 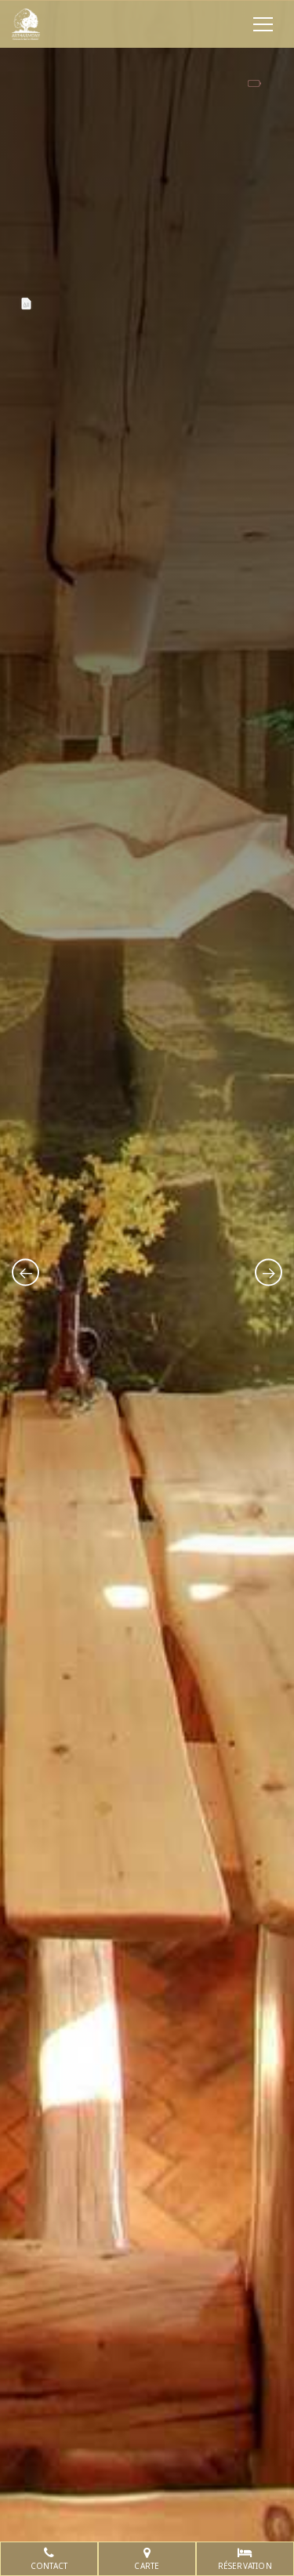 What do you see at coordinates (254, 83) in the screenshot?
I see `indicates battery is completely empty` at bounding box center [254, 83].